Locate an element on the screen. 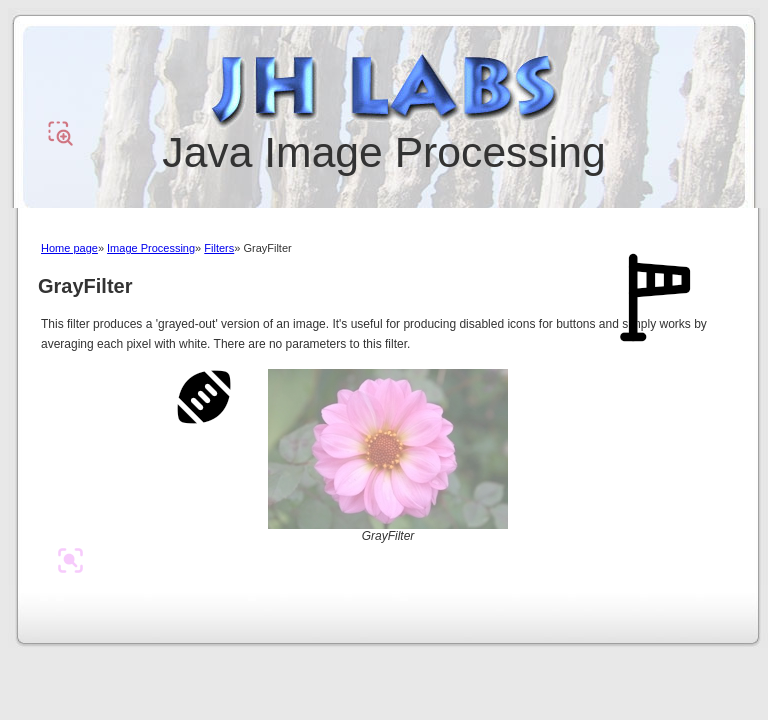  access football or american sports content is located at coordinates (204, 397).